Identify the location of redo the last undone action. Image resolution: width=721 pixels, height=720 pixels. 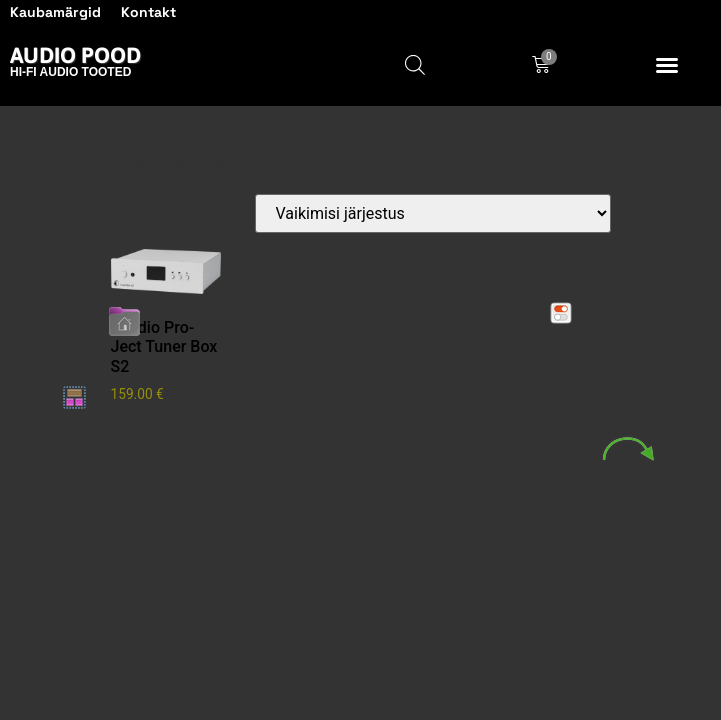
(628, 448).